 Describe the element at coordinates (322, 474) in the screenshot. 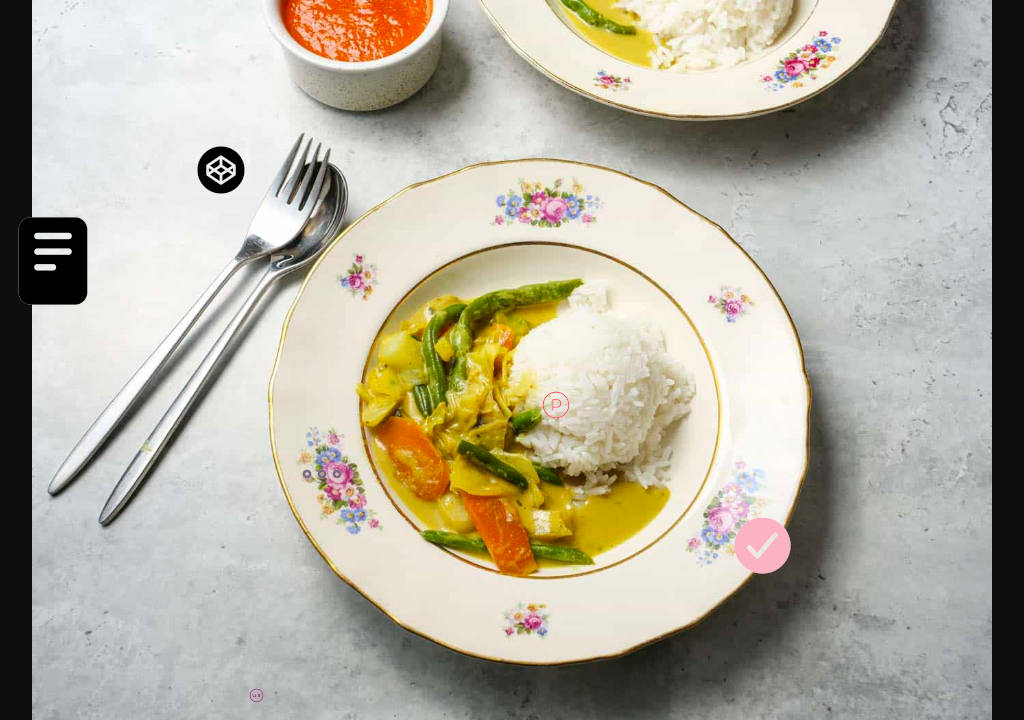

I see `access more options or actions` at that location.